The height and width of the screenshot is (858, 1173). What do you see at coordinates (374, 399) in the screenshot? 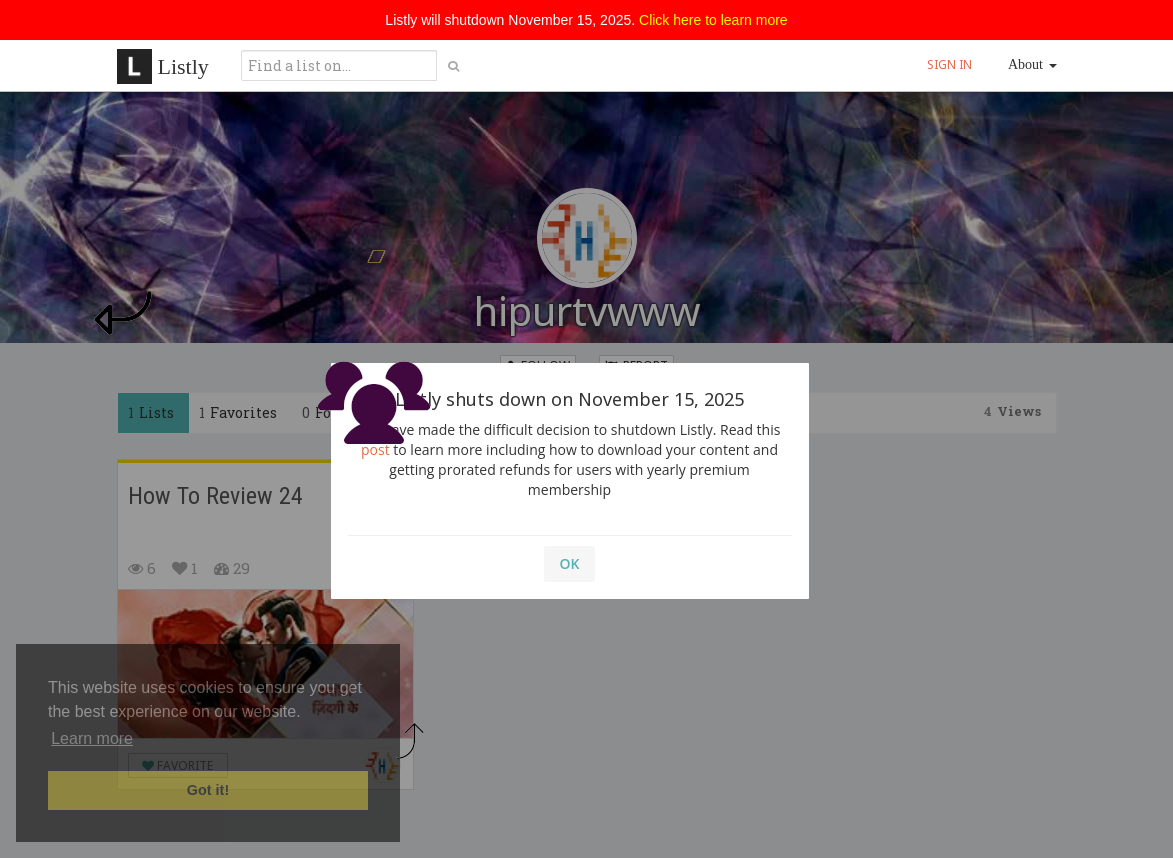
I see `view group members or team` at bounding box center [374, 399].